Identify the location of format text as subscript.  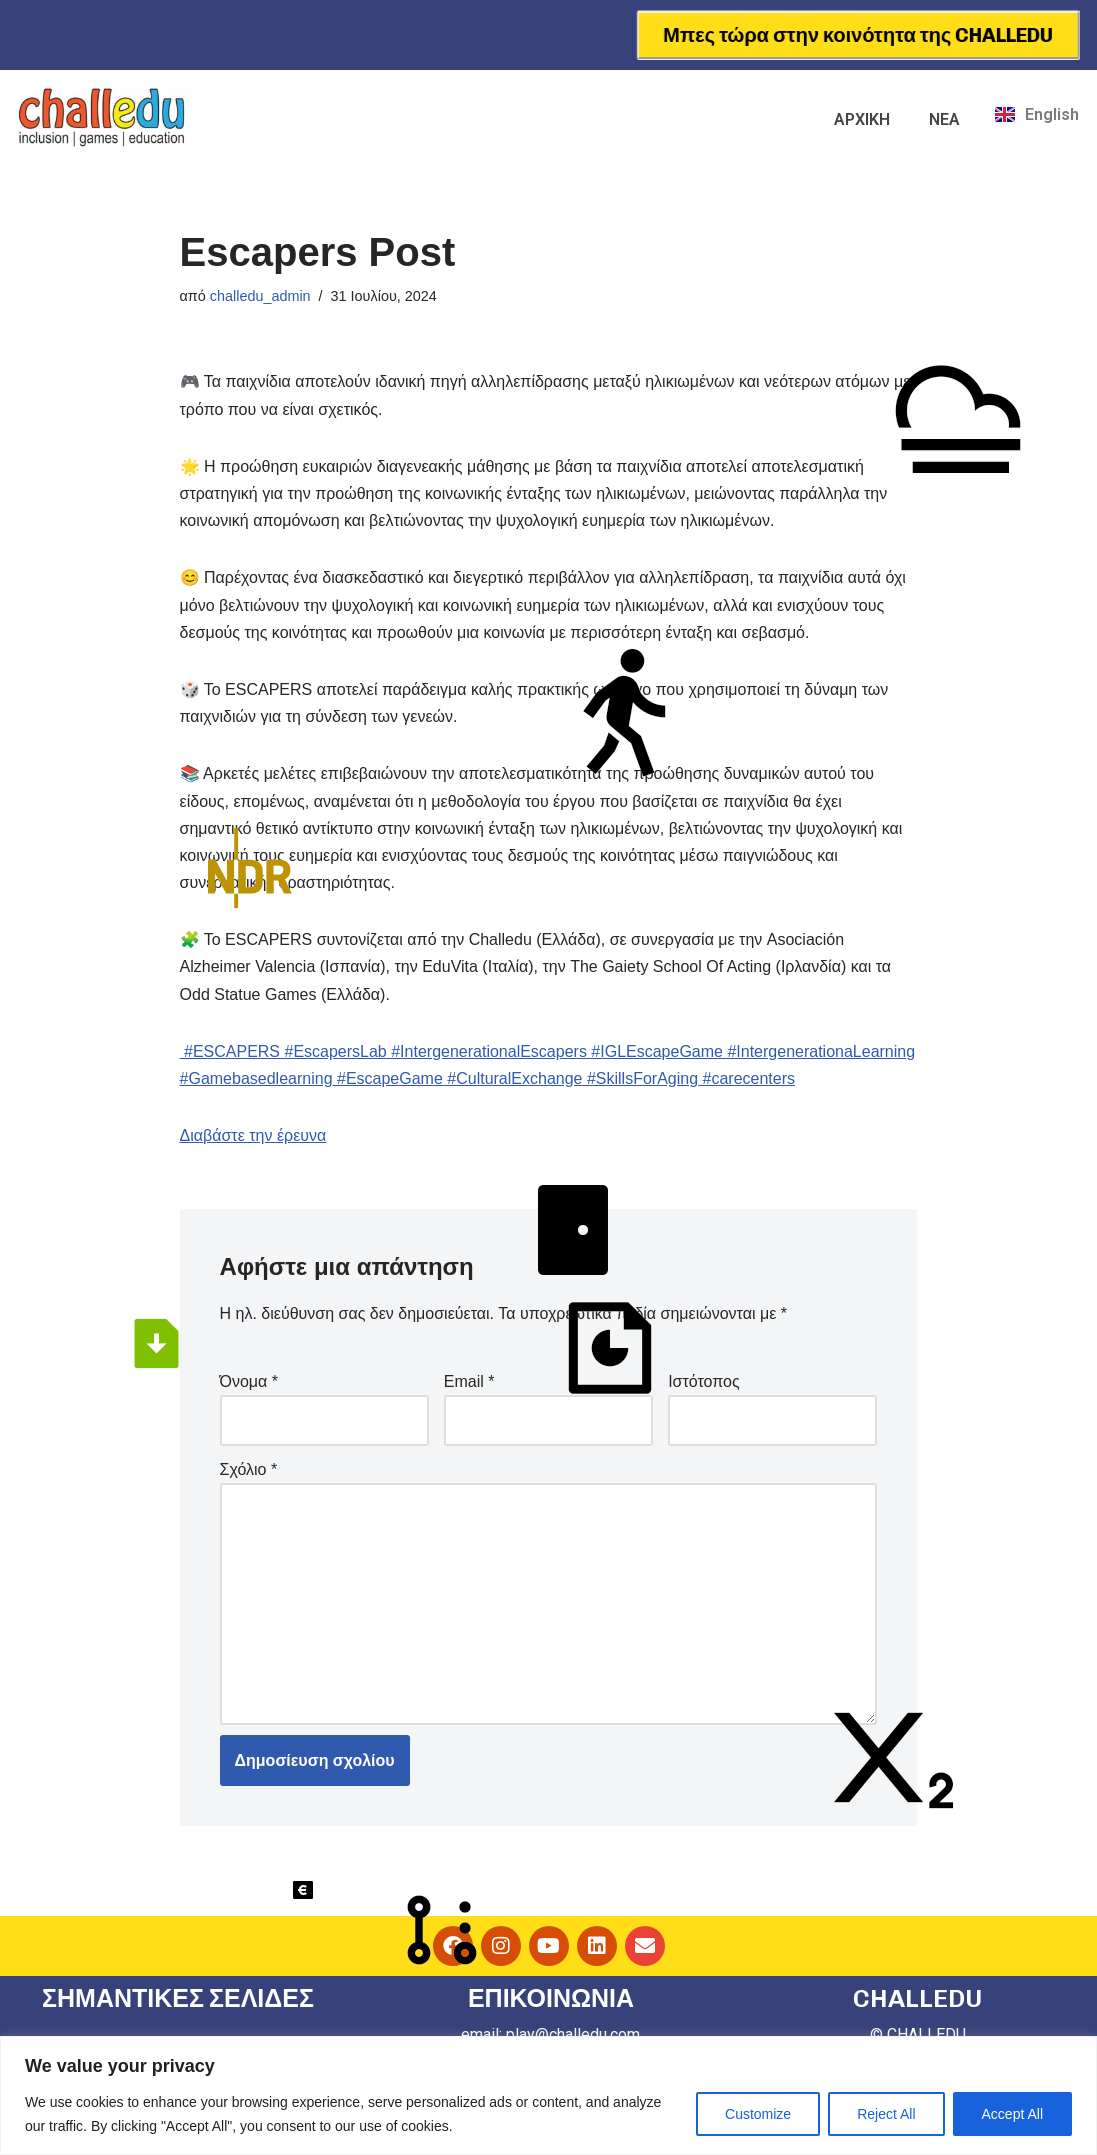
(887, 1760).